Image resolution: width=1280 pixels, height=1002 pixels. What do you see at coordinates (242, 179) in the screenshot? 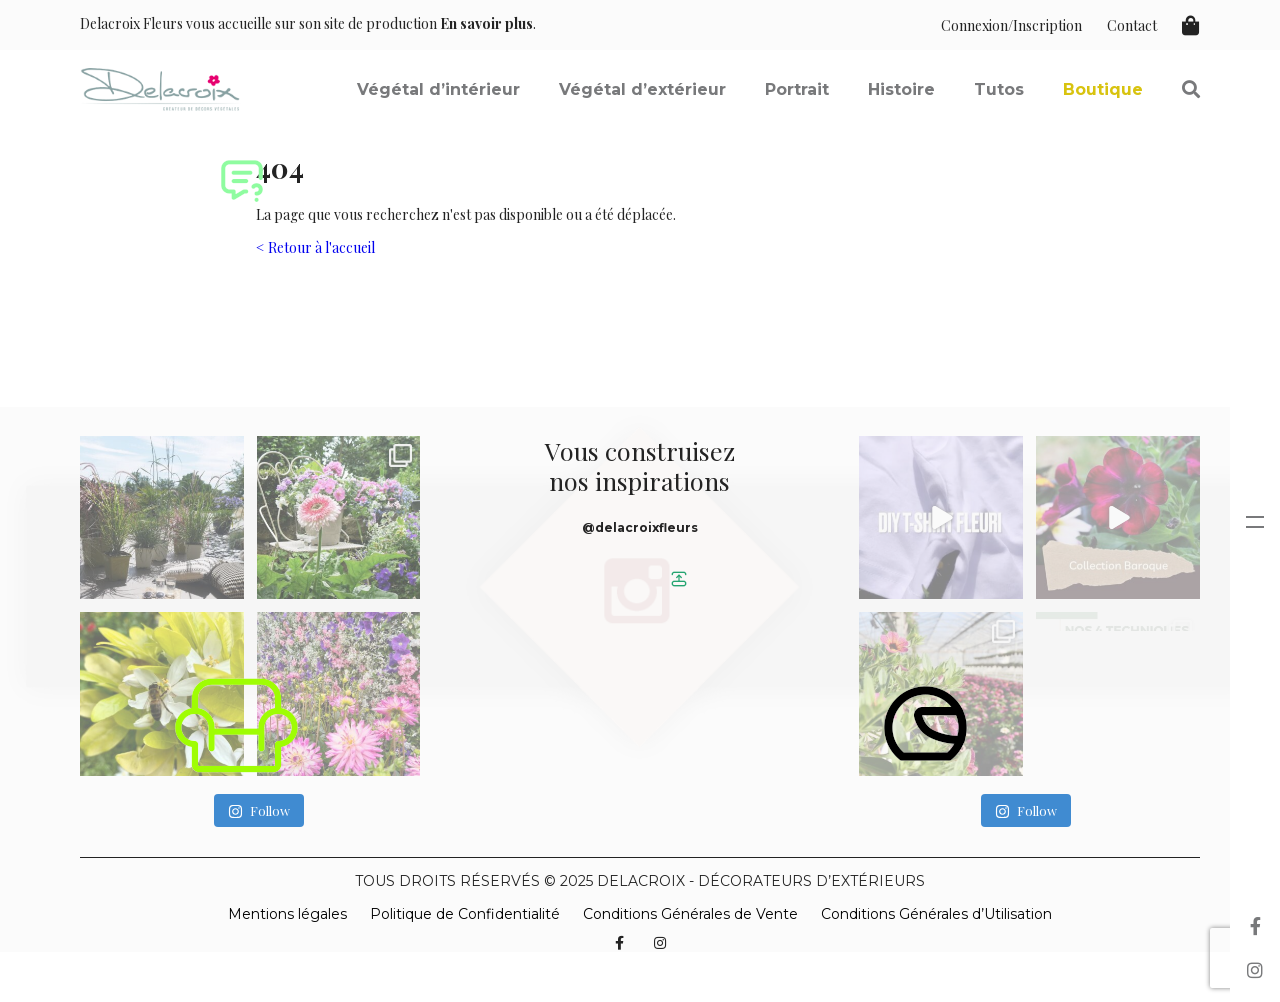
I see `access help or FAQ chat` at bounding box center [242, 179].